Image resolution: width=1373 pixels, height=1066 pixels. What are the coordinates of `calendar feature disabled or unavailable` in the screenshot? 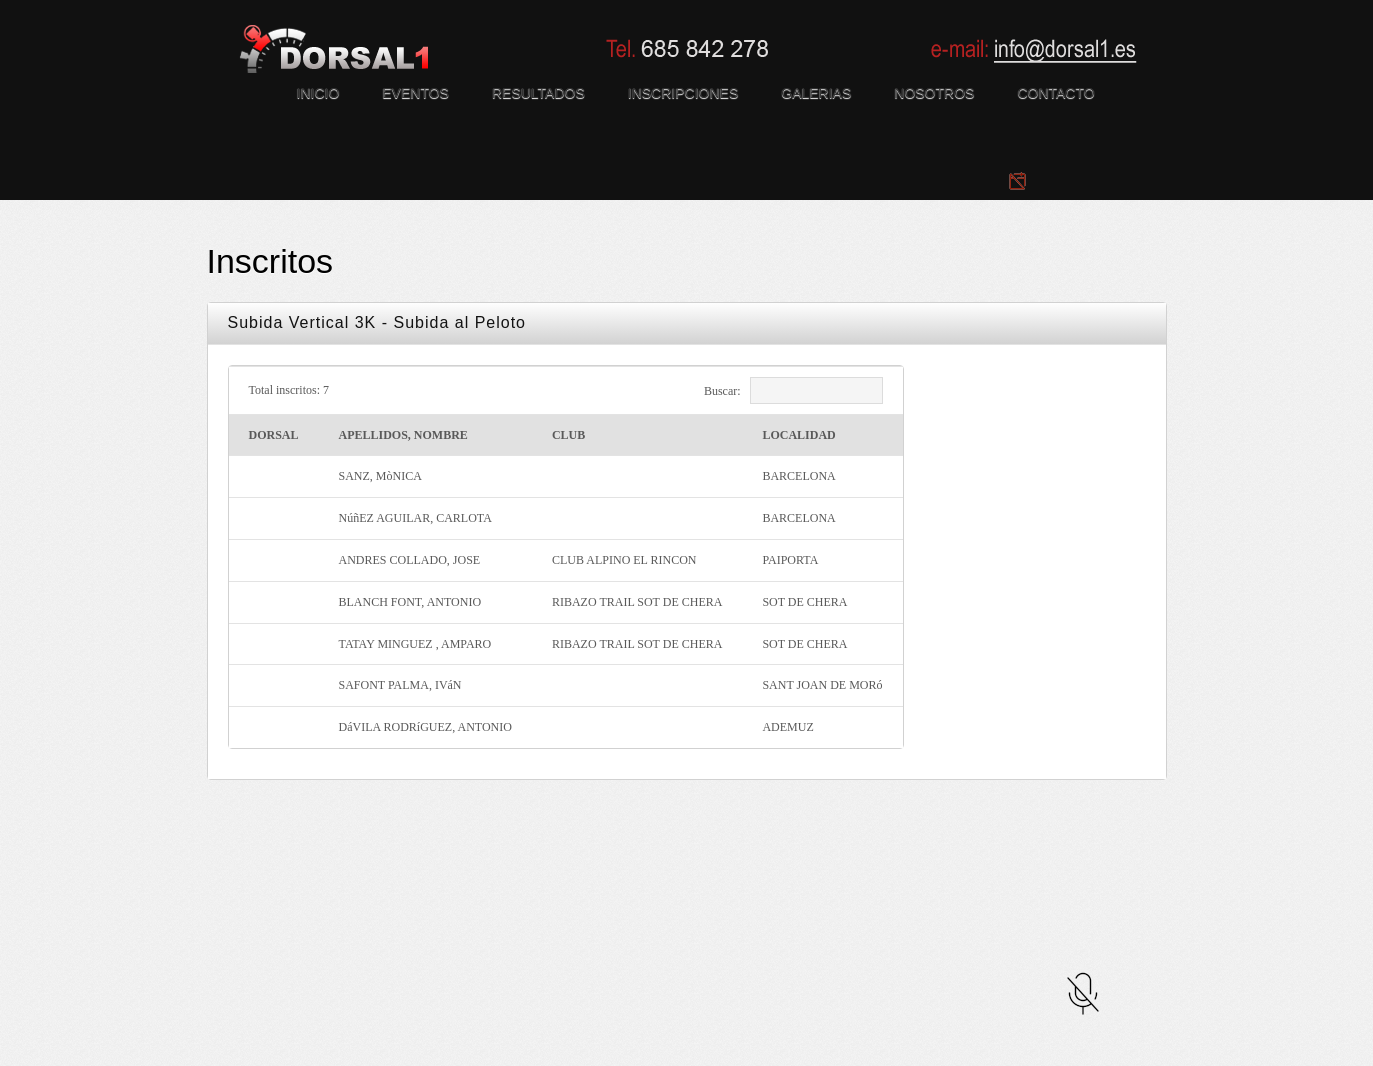 It's located at (1017, 181).